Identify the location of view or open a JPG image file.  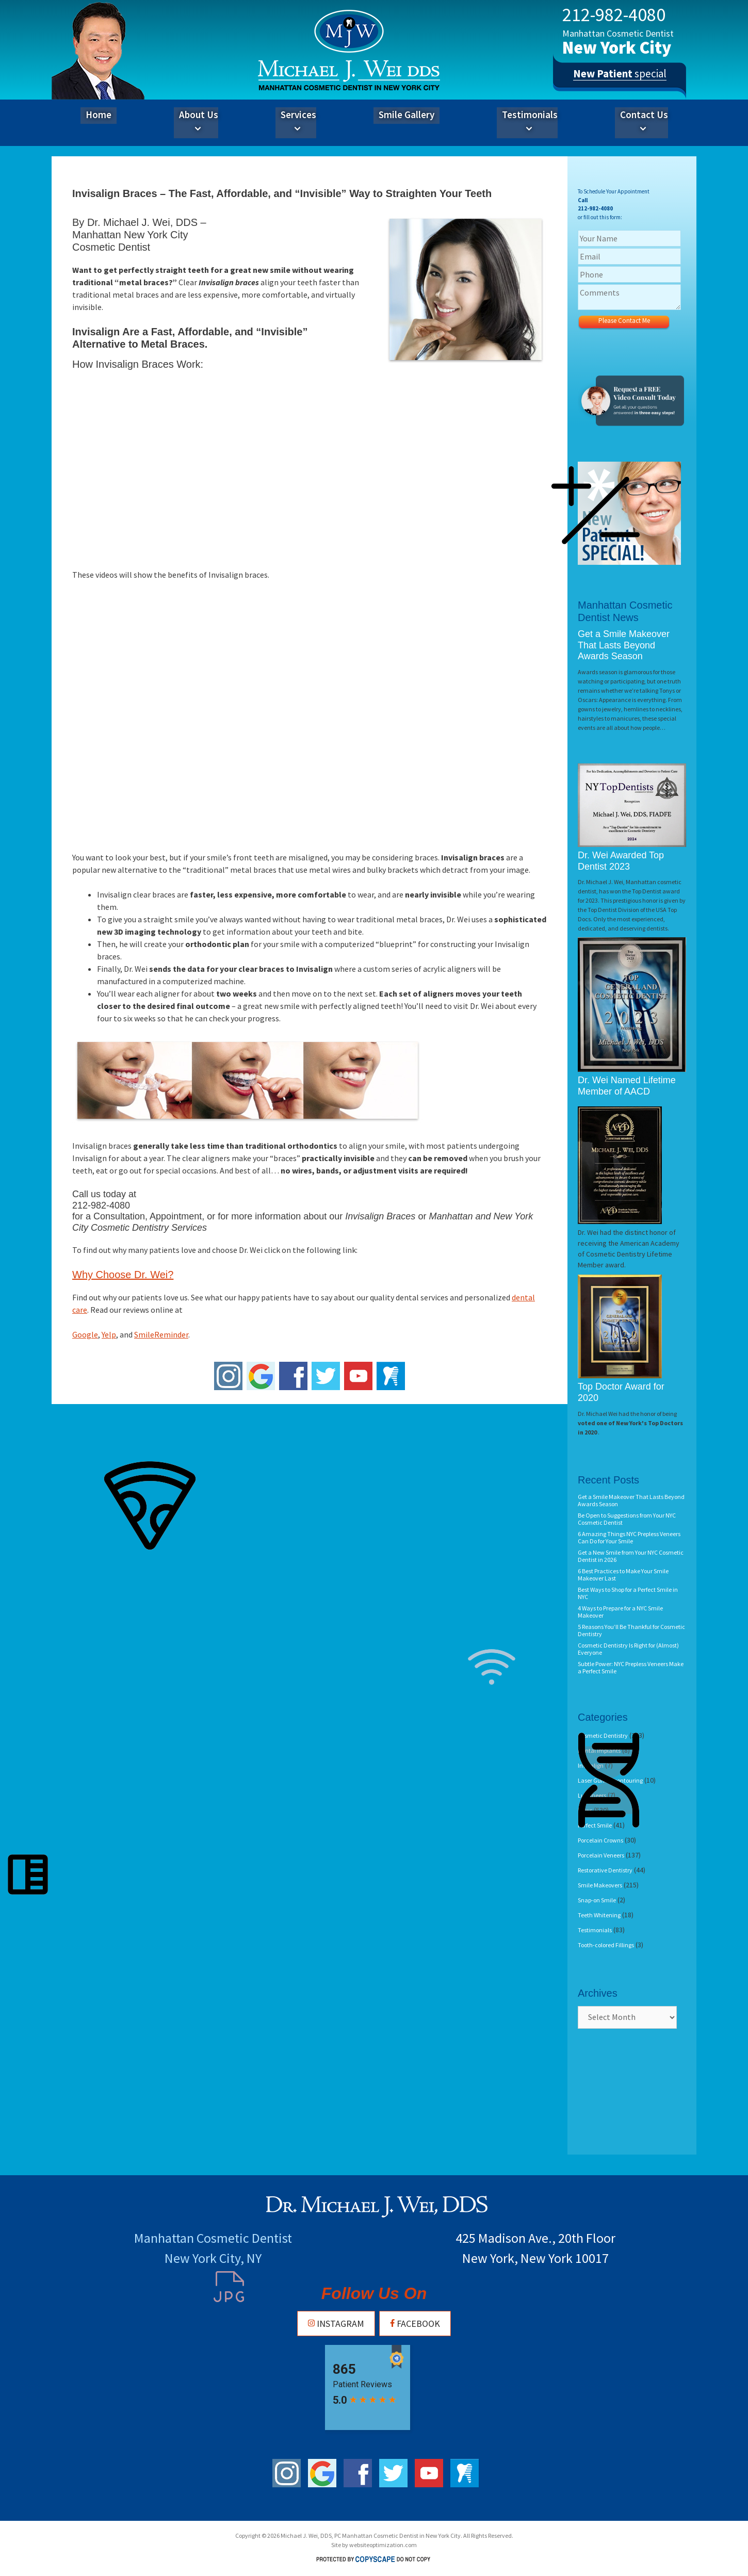
(230, 2288).